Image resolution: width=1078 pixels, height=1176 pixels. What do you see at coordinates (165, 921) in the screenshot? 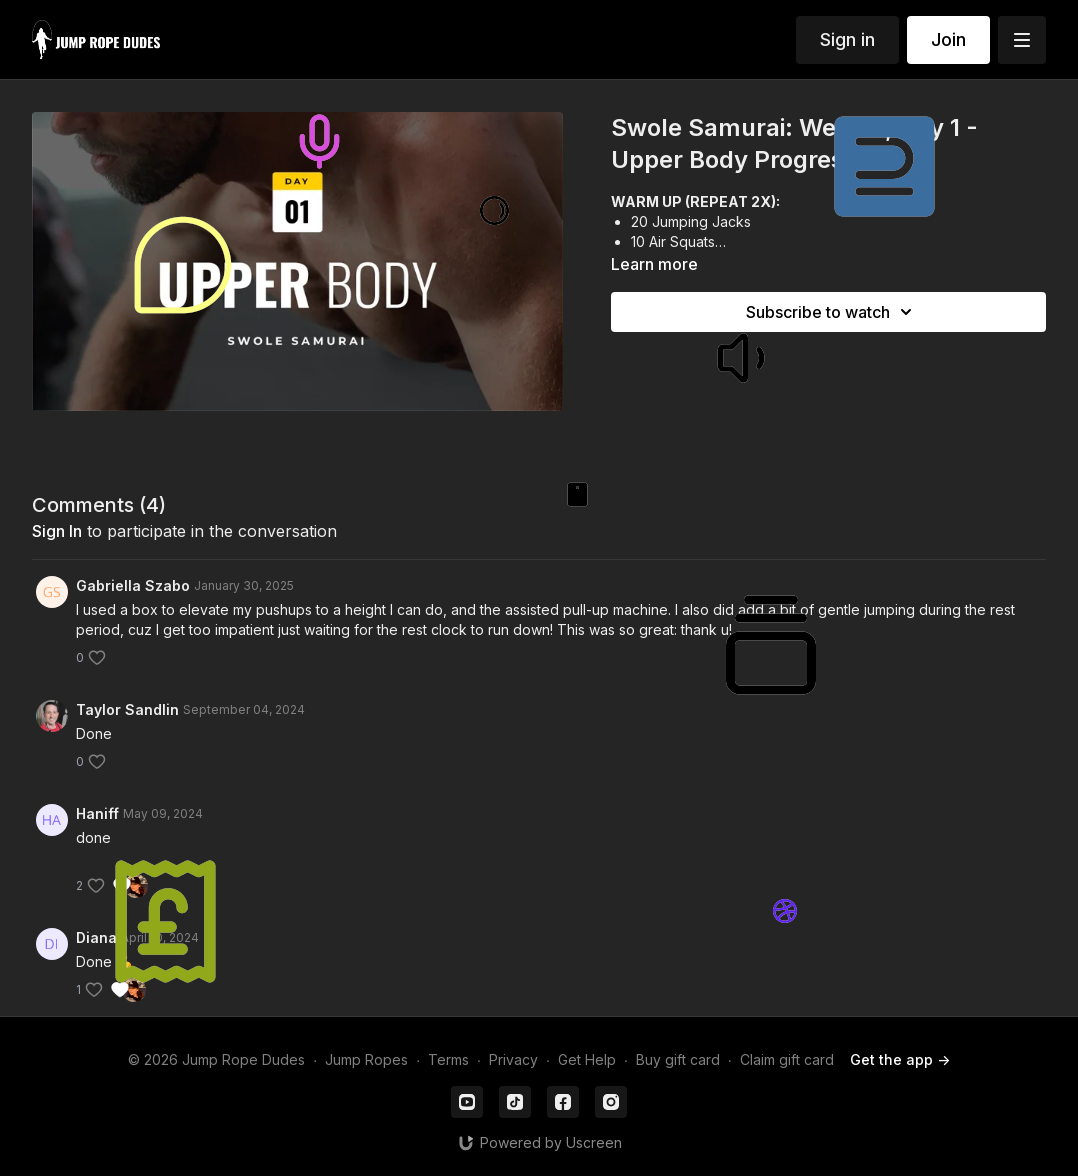
I see `view receipt or transaction in pounds sterling` at bounding box center [165, 921].